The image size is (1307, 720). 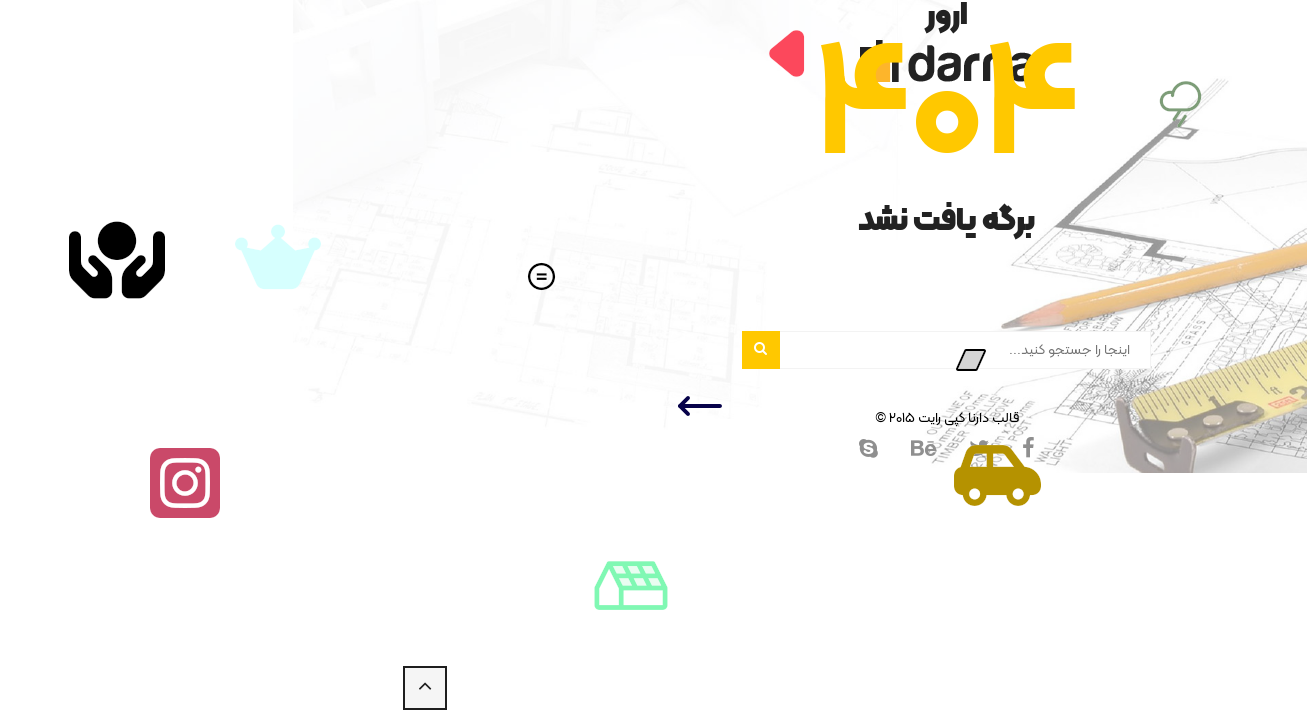 What do you see at coordinates (541, 276) in the screenshot?
I see `indicates creative commons no derivatives license` at bounding box center [541, 276].